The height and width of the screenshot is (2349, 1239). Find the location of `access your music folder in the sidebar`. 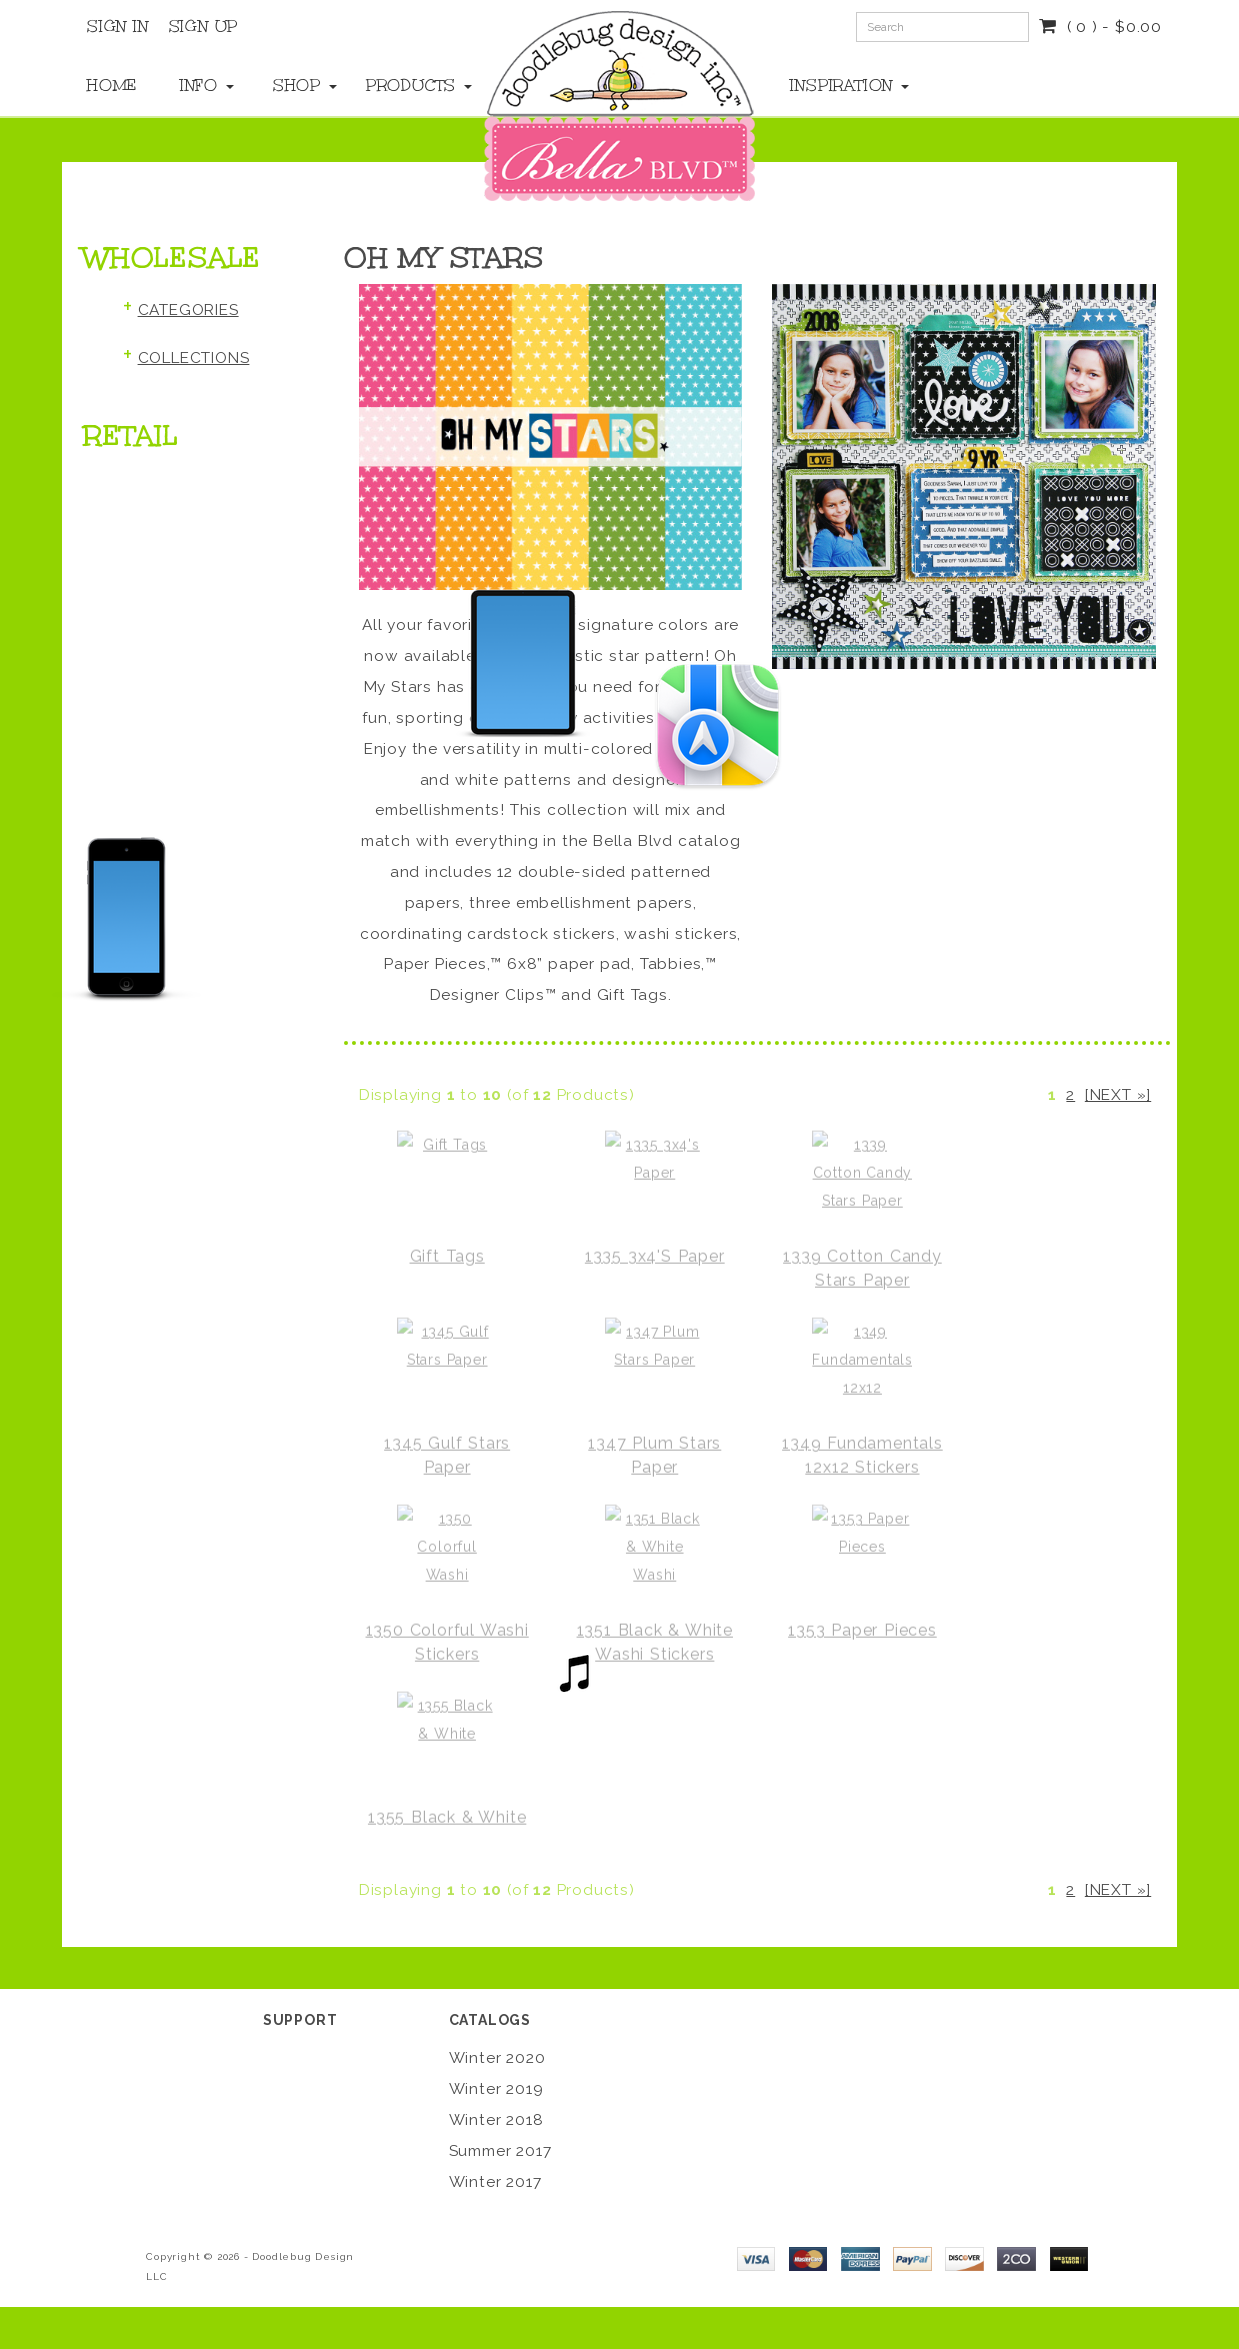

access your music folder in the sidebar is located at coordinates (575, 1673).